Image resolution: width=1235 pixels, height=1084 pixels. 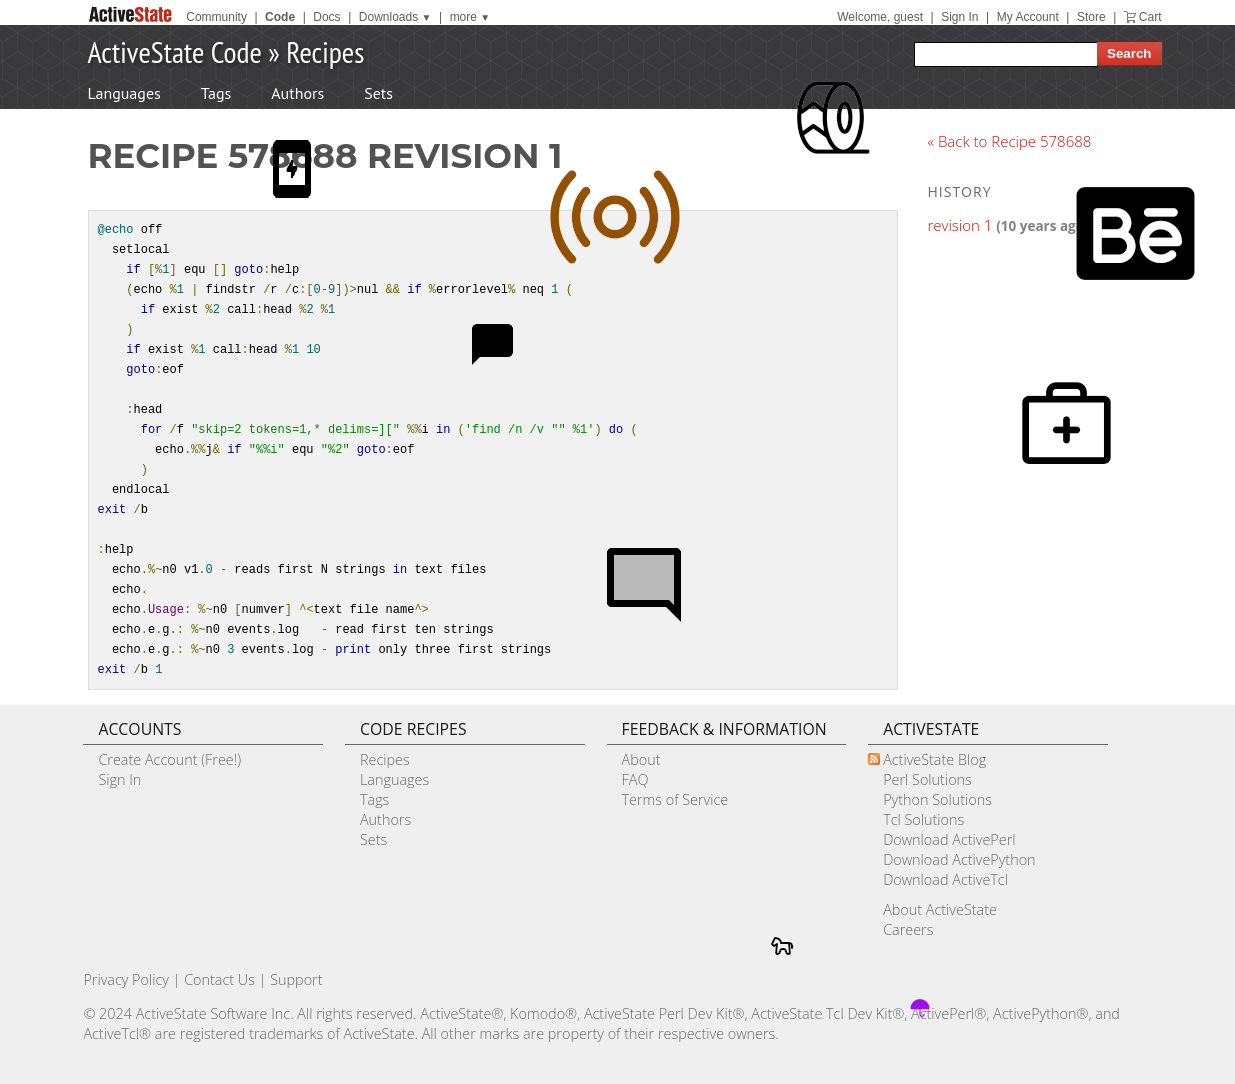 What do you see at coordinates (920, 1008) in the screenshot?
I see `weather protection or rain forecast indicator` at bounding box center [920, 1008].